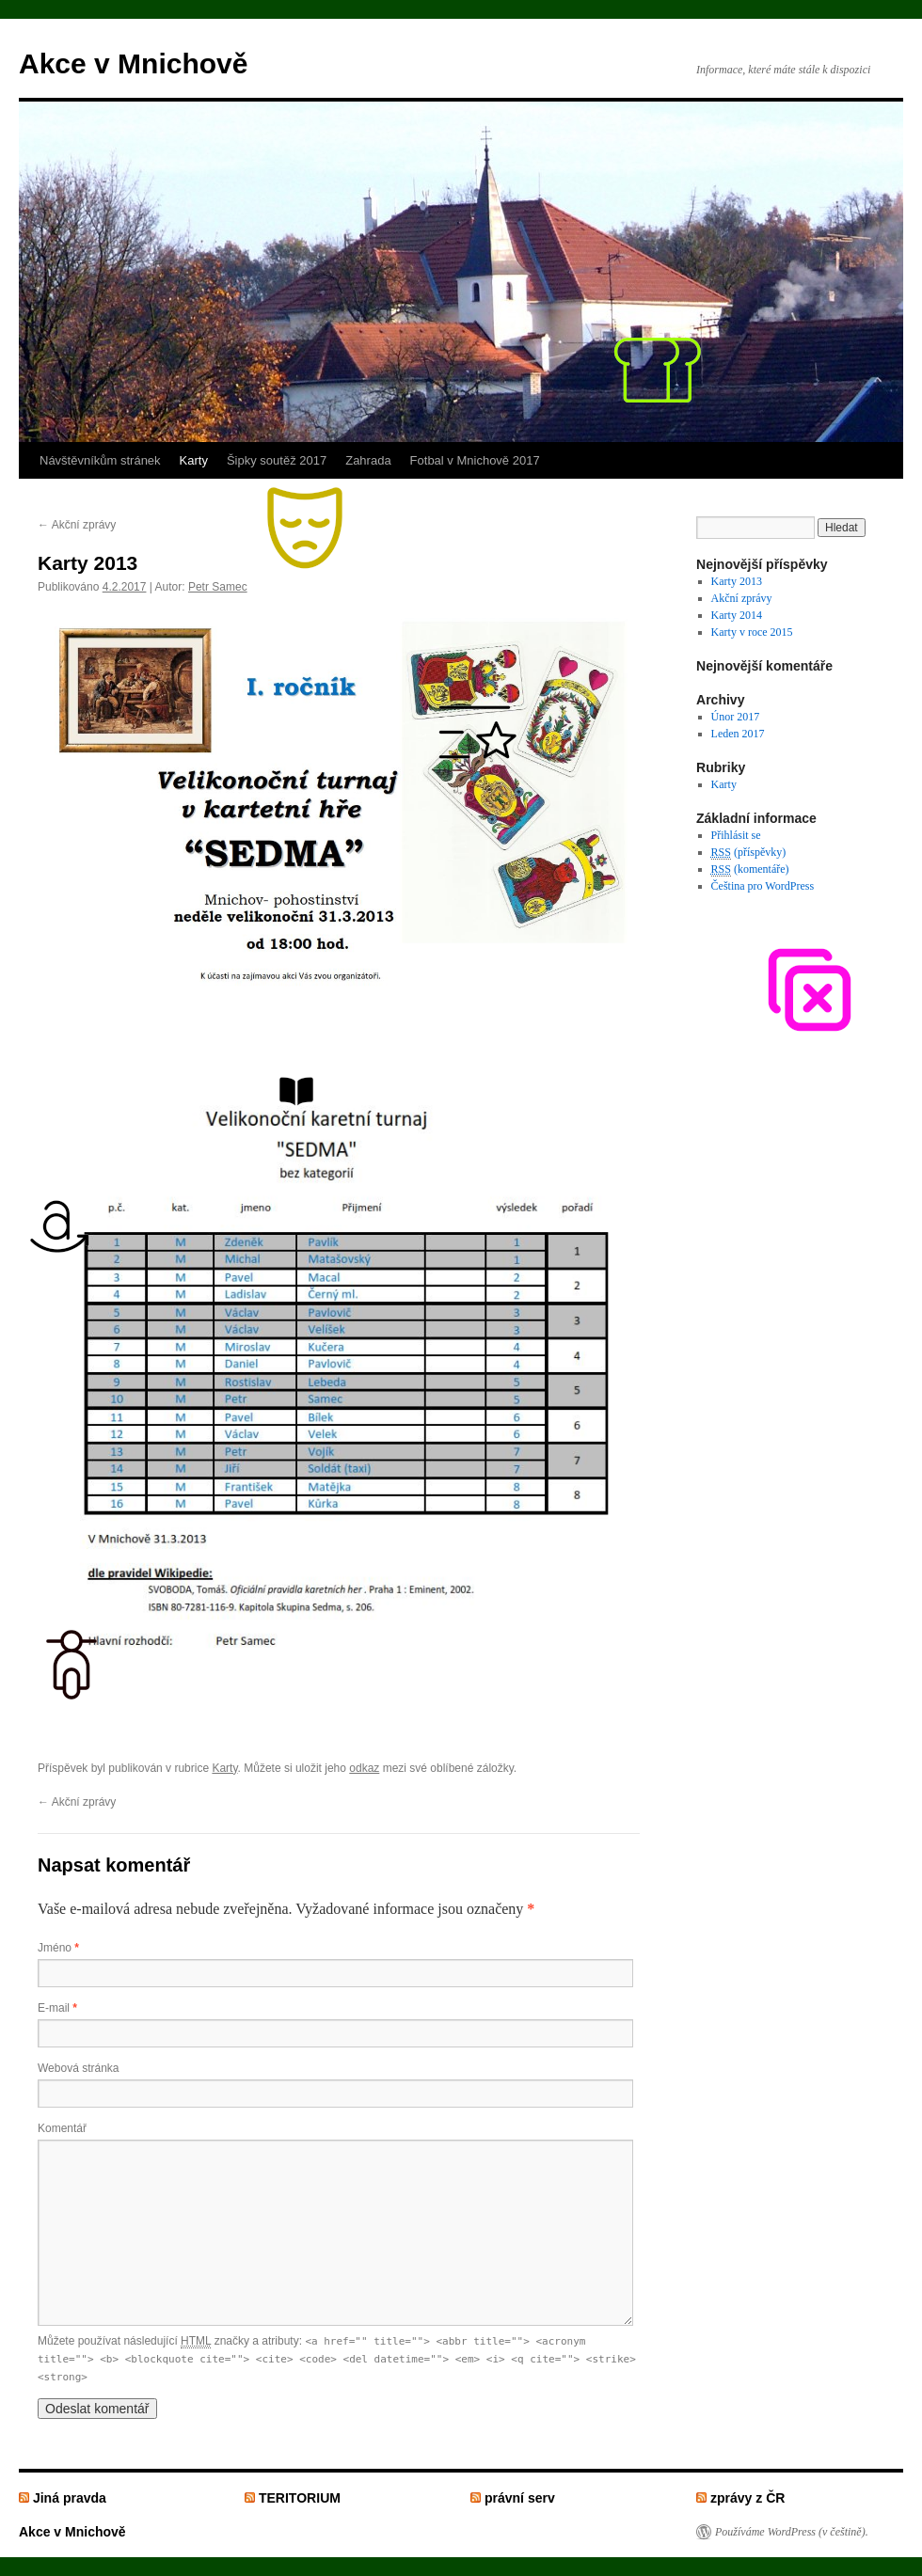  I want to click on open reading or library section, so click(296, 1092).